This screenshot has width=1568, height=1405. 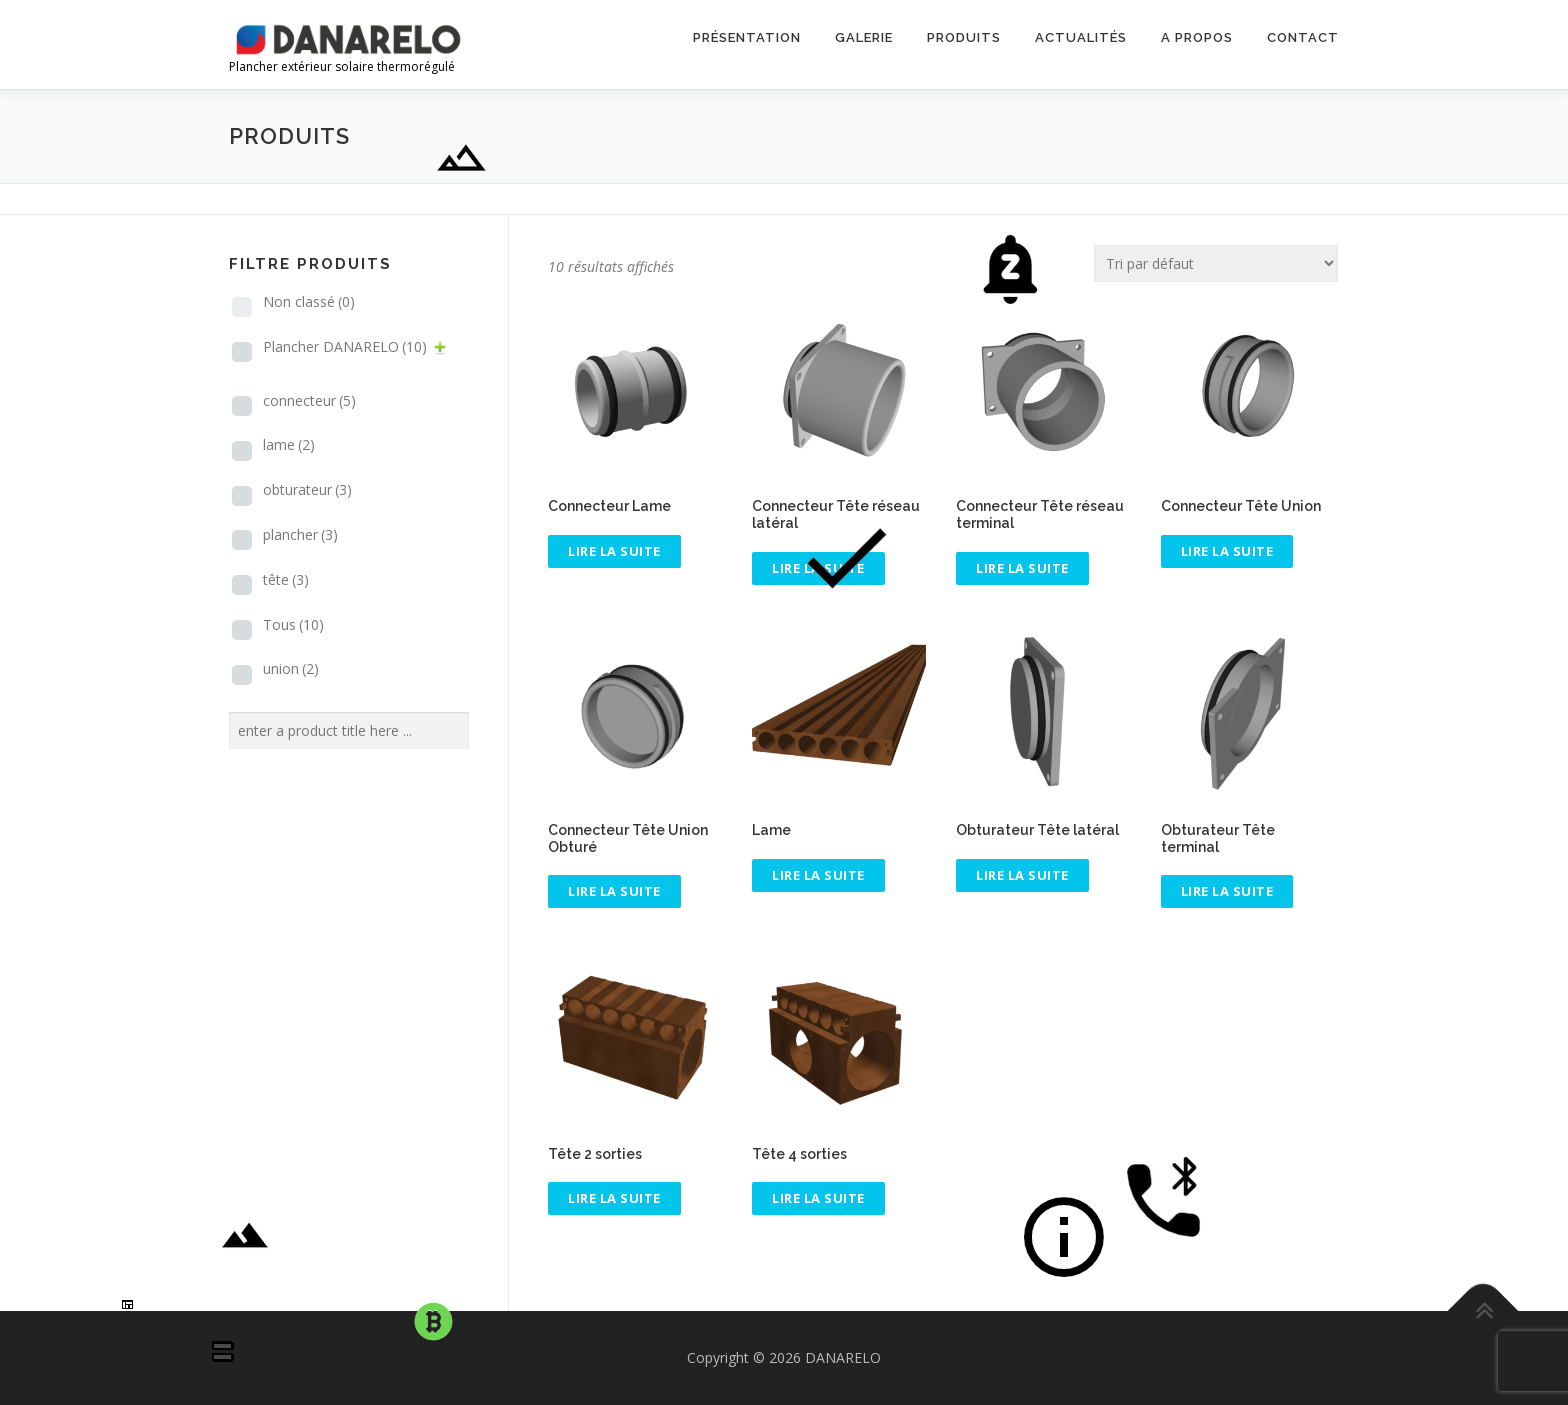 I want to click on view agenda or schedule items, so click(x=223, y=1351).